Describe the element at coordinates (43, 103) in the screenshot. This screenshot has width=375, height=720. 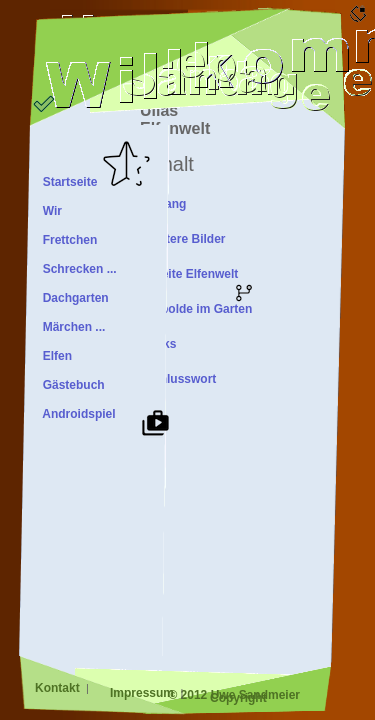
I see `confirm or submit an action` at that location.